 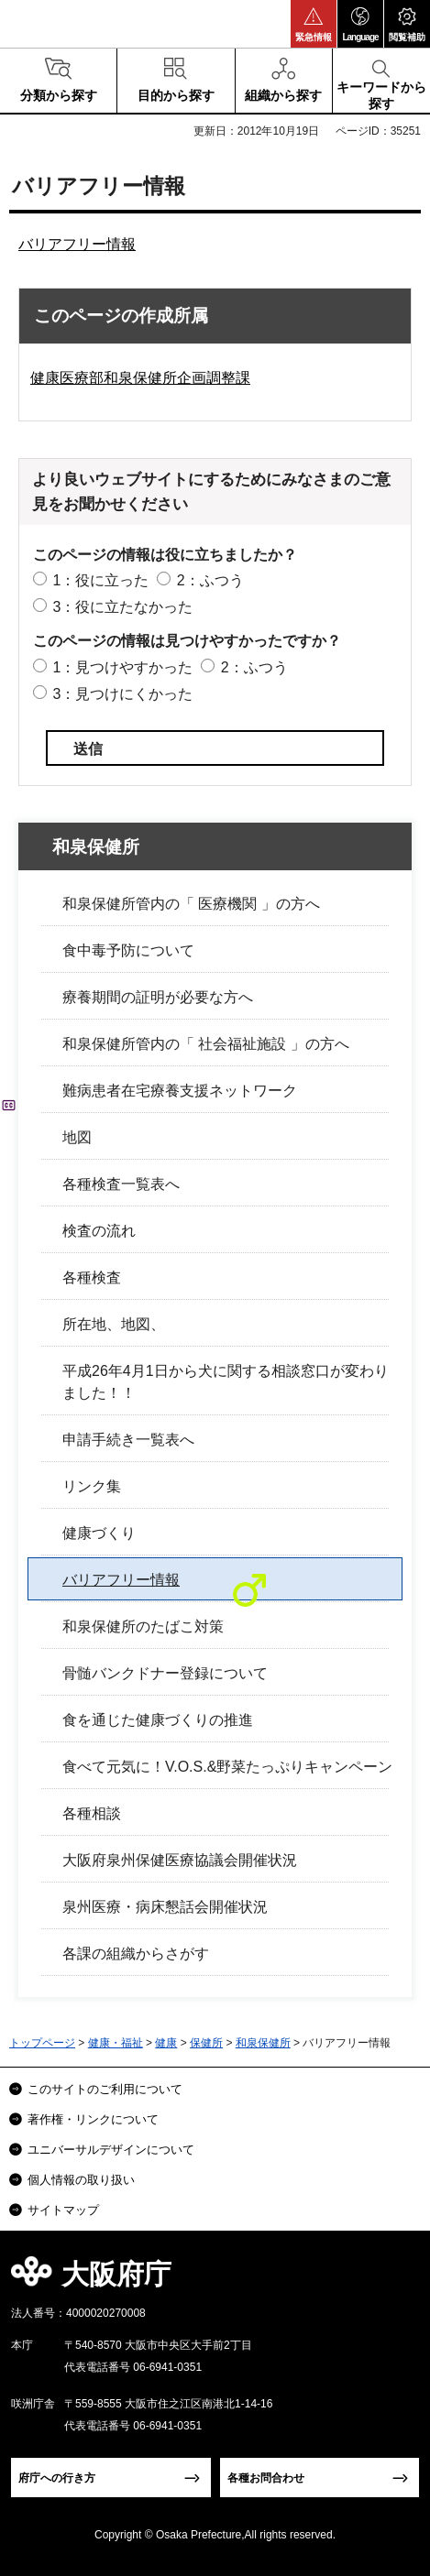 What do you see at coordinates (249, 1590) in the screenshot?
I see `indicates male or masculine gender` at bounding box center [249, 1590].